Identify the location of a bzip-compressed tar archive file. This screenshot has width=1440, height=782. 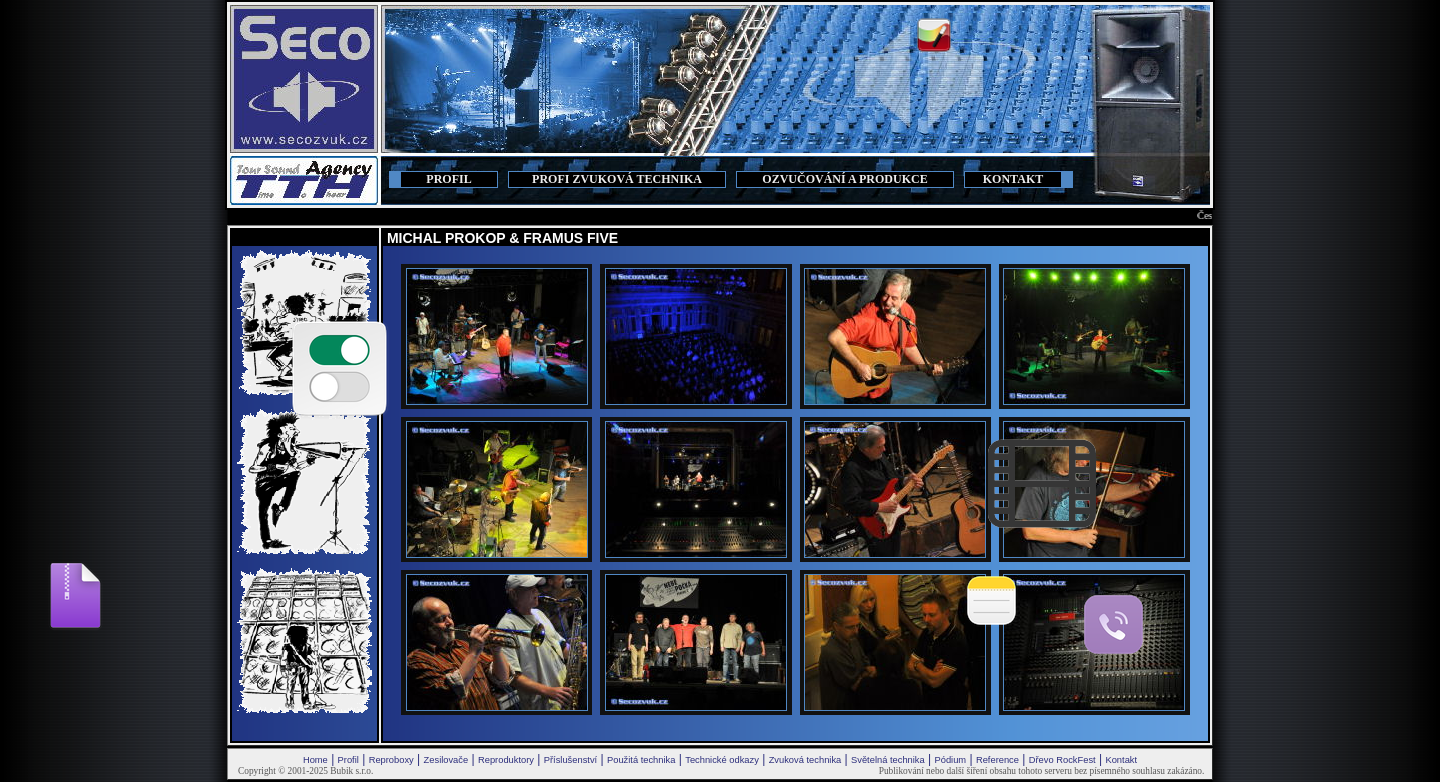
(75, 596).